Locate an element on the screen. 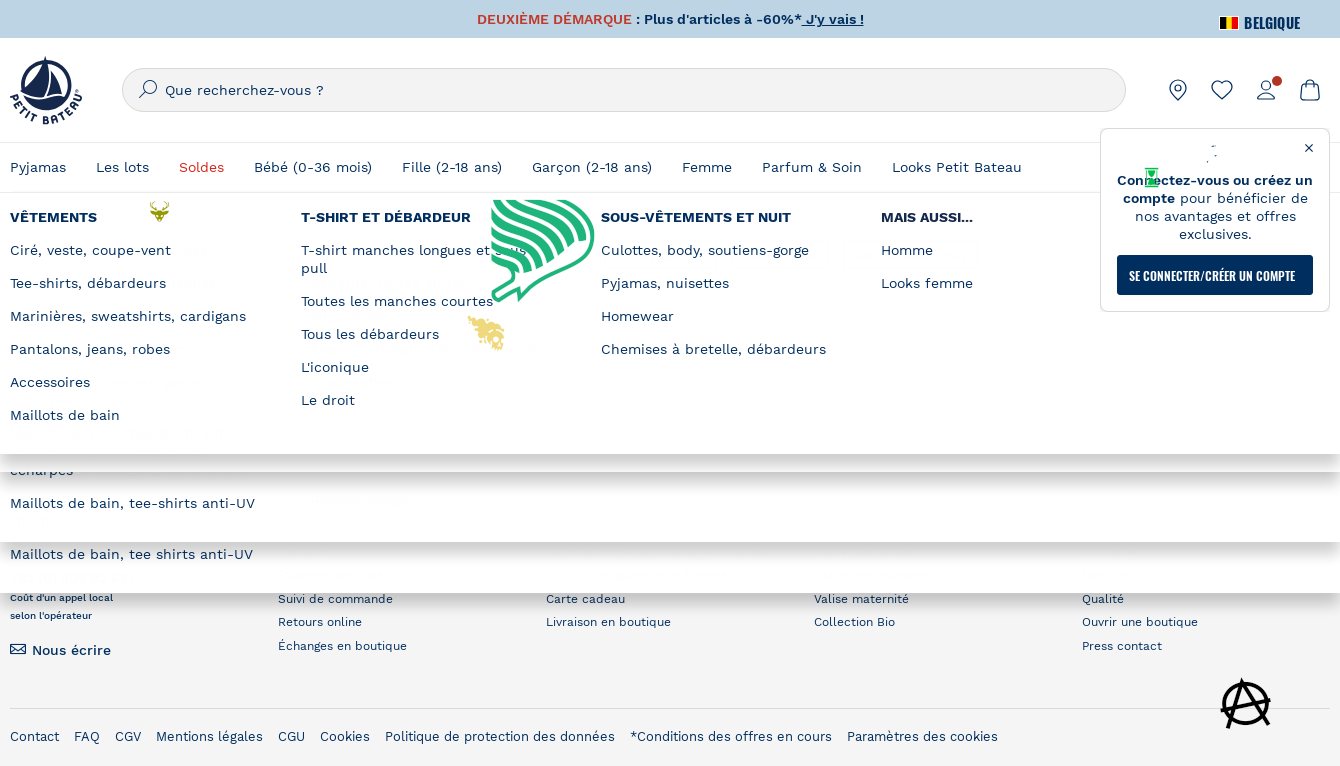 This screenshot has width=1340, height=766. indicates anarchist or anti-establishment faction in game is located at coordinates (1245, 703).